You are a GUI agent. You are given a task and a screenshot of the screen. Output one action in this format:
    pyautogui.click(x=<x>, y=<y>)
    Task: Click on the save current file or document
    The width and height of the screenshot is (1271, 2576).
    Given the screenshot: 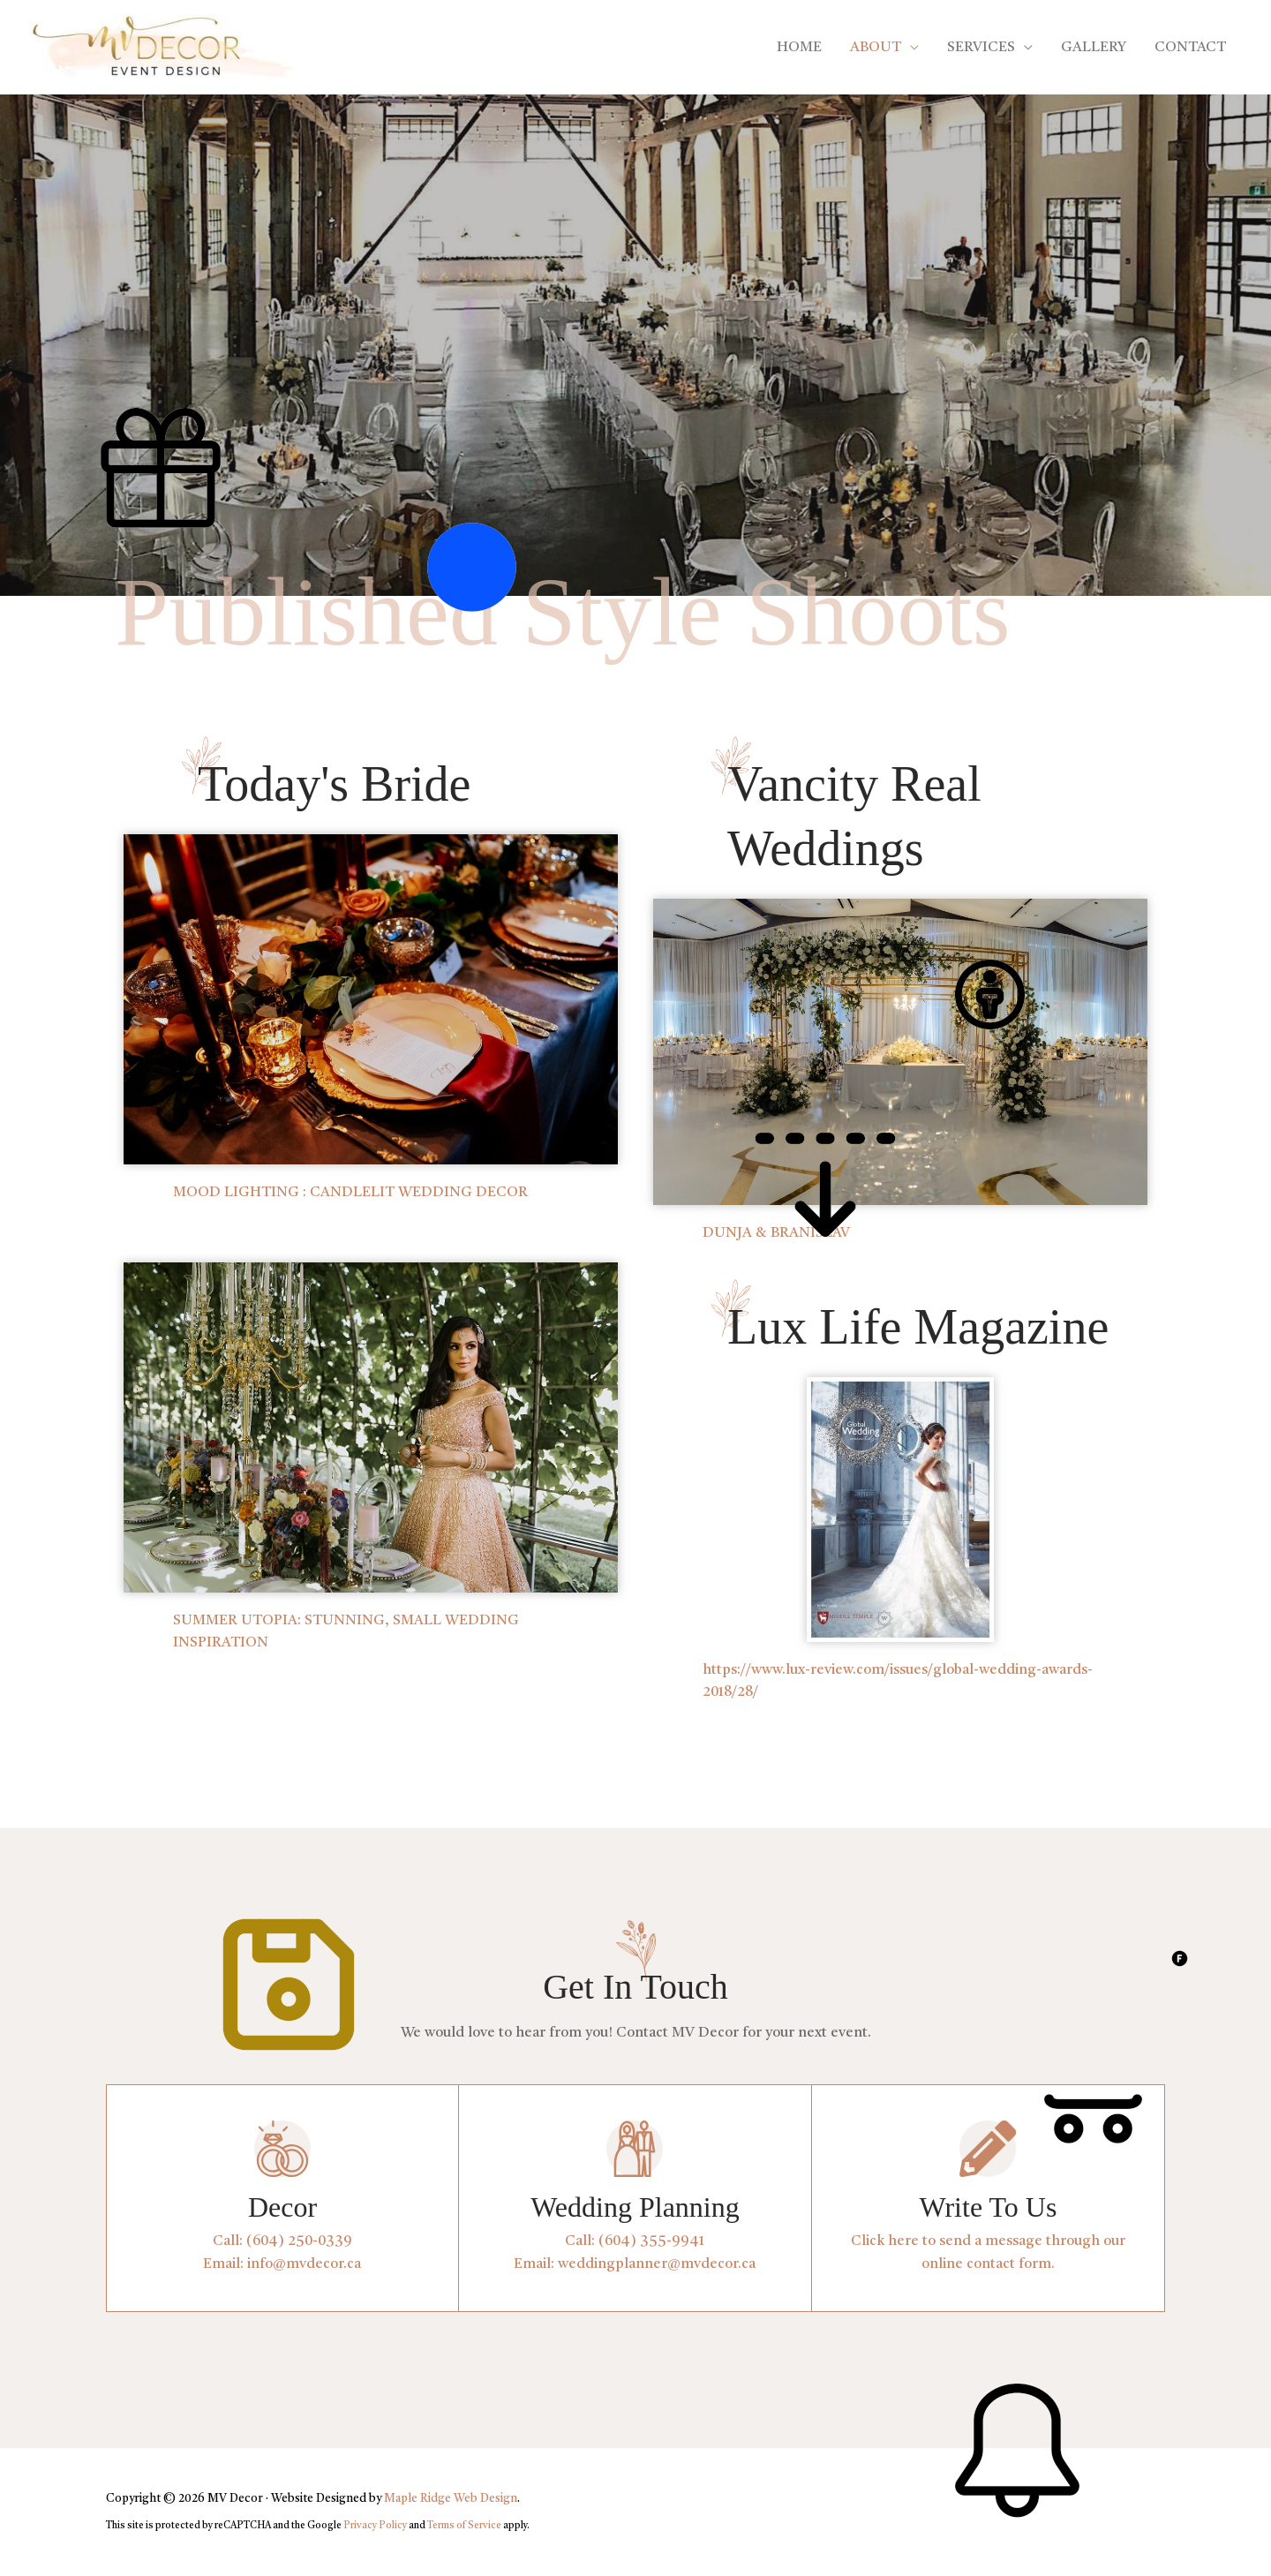 What is the action you would take?
    pyautogui.click(x=289, y=1985)
    